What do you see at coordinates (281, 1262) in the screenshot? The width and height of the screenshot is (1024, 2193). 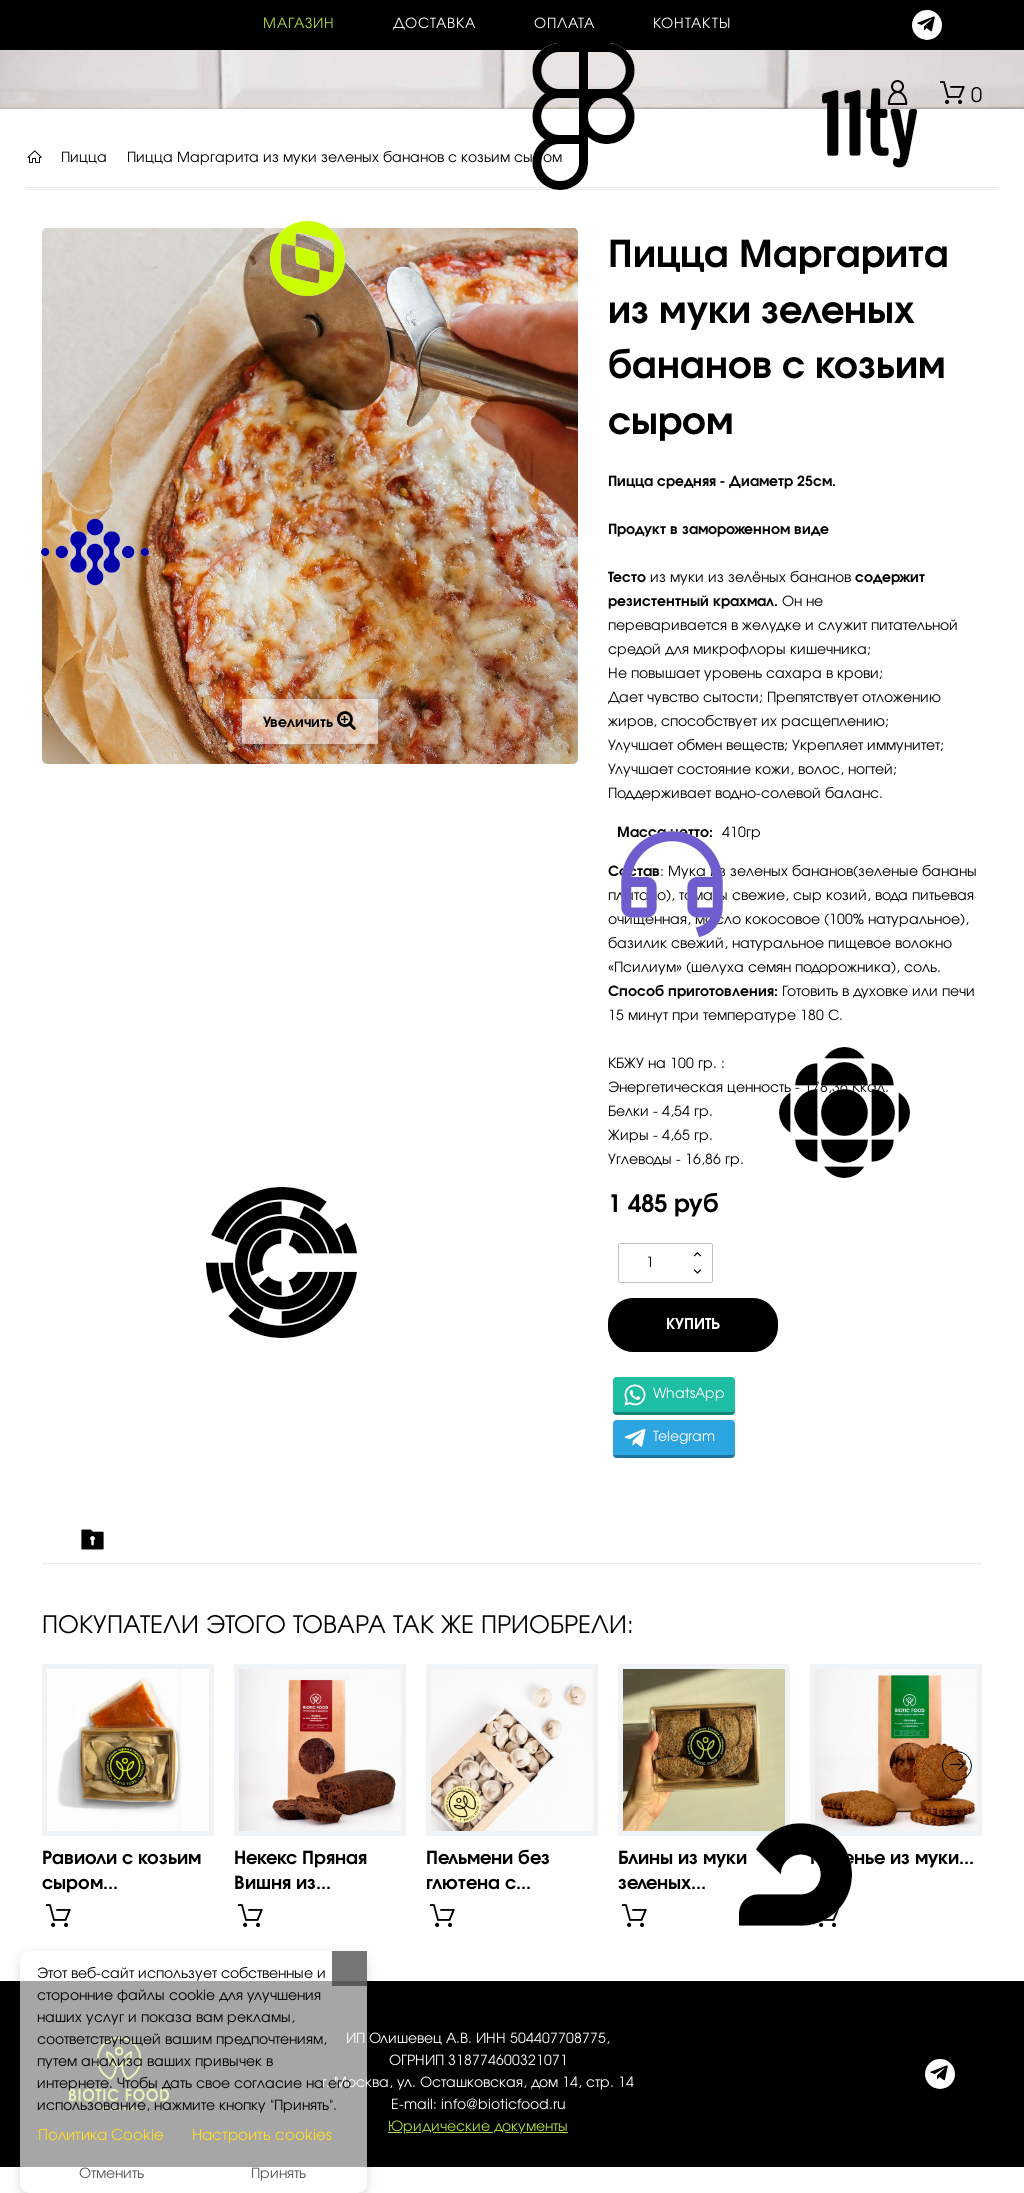 I see `chef software logo` at bounding box center [281, 1262].